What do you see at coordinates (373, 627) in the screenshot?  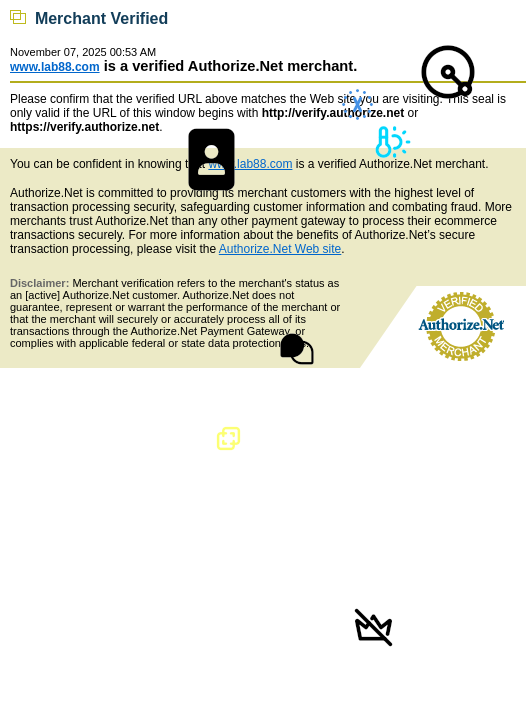 I see `remove premium or VIP status` at bounding box center [373, 627].